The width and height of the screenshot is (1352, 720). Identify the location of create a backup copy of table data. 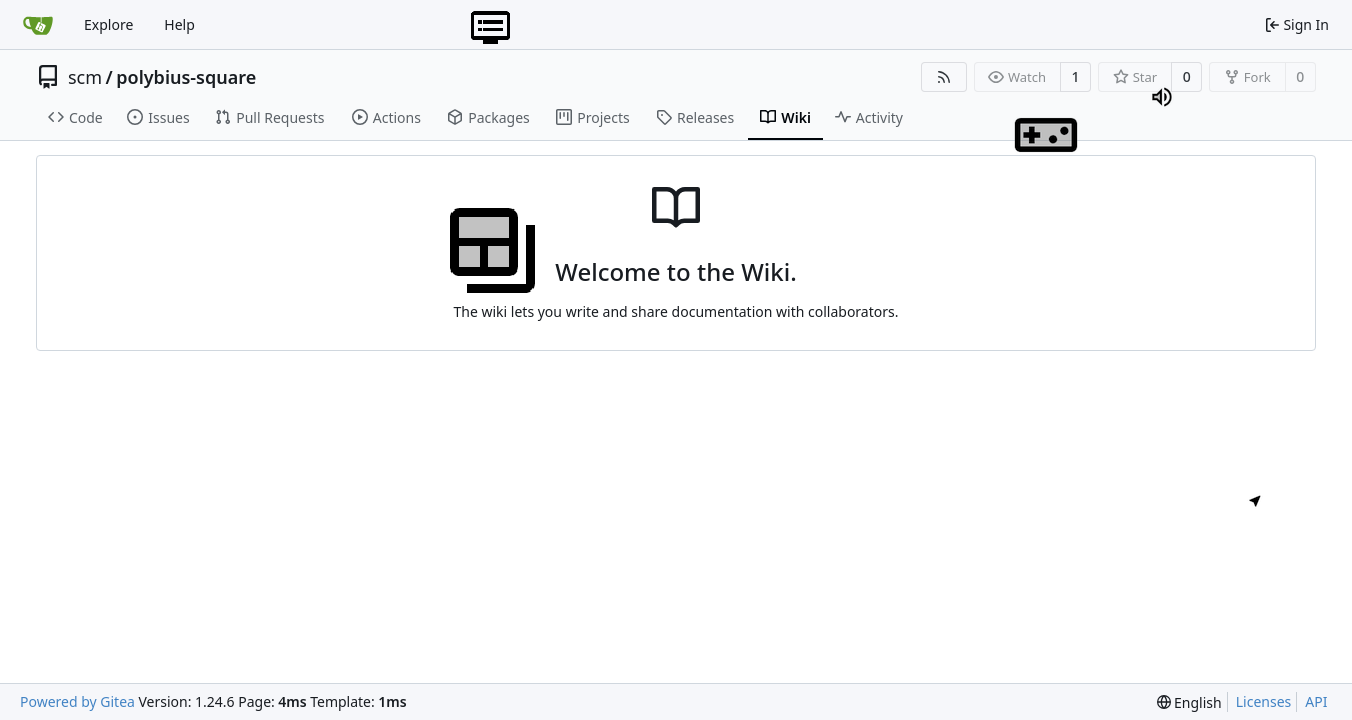
(492, 250).